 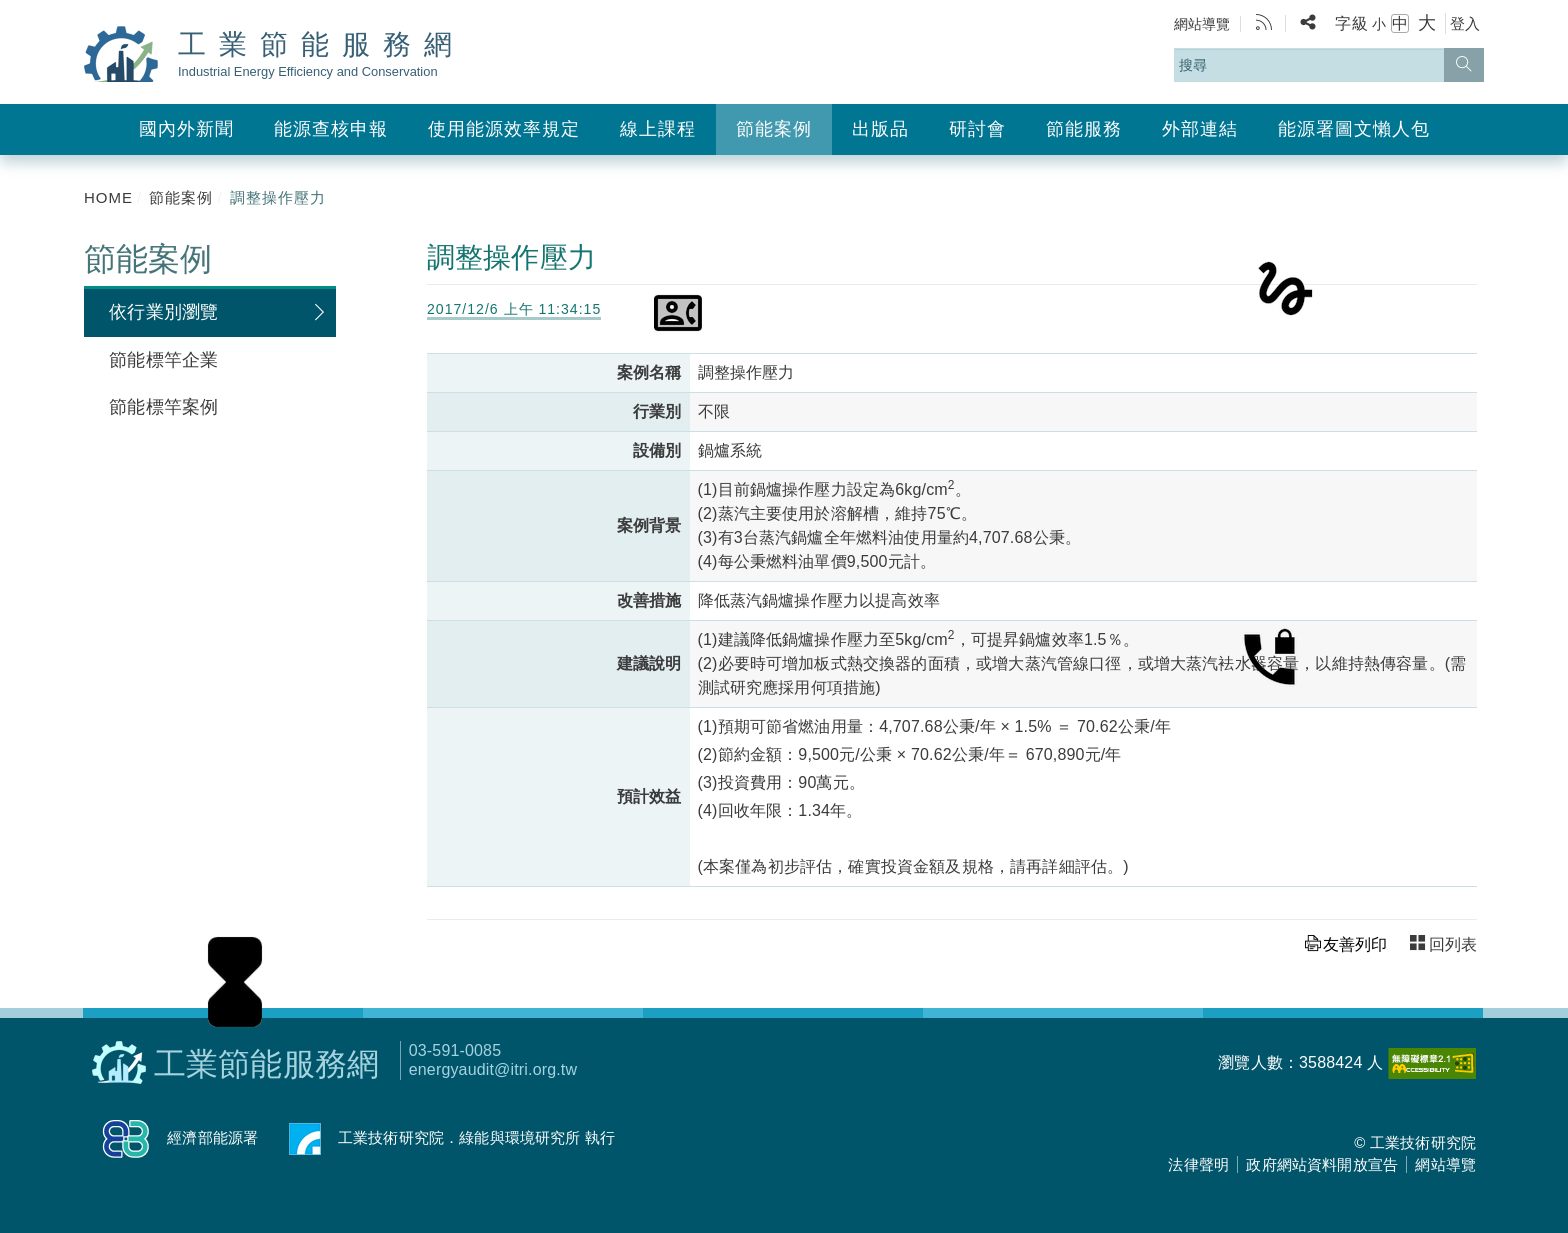 What do you see at coordinates (678, 313) in the screenshot?
I see `view contact's phone information` at bounding box center [678, 313].